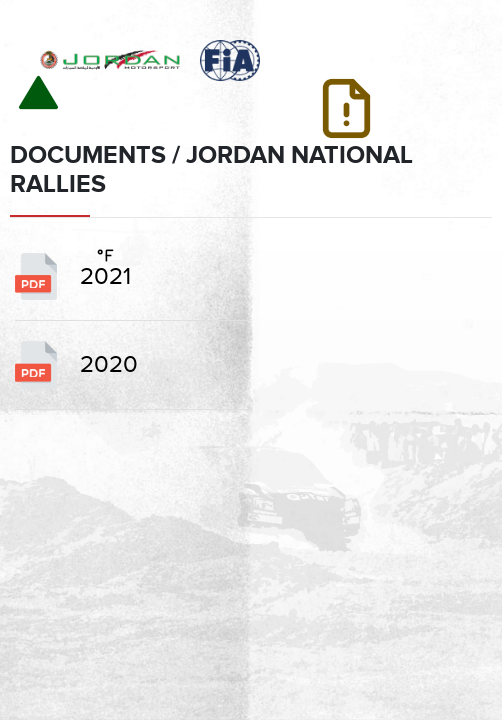 The width and height of the screenshot is (502, 720). I want to click on vercel platform logo, so click(38, 93).